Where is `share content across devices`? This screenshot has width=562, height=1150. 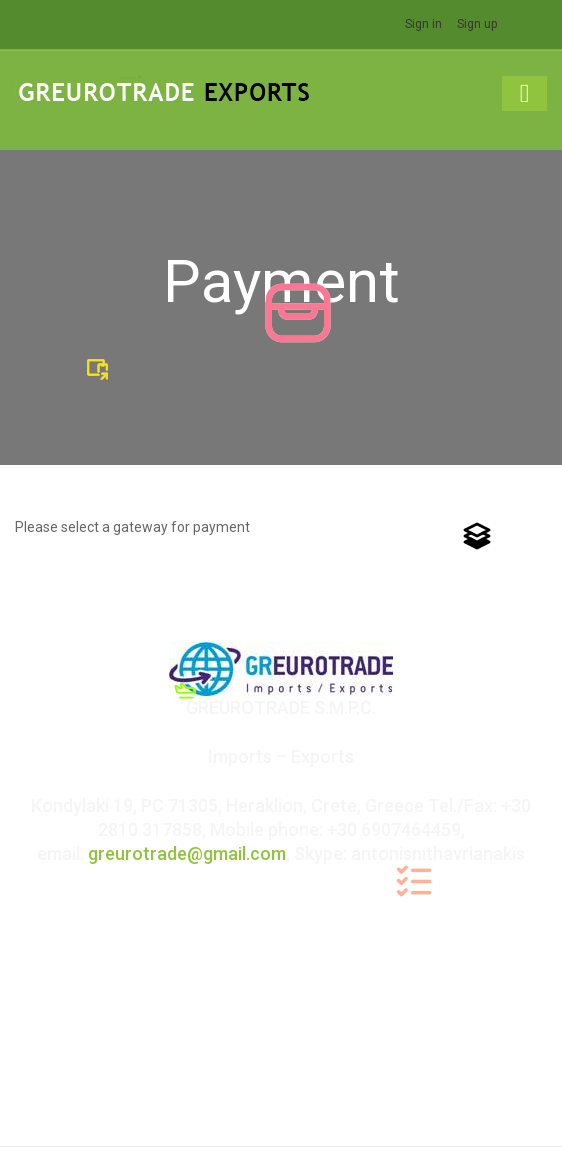 share content across devices is located at coordinates (97, 368).